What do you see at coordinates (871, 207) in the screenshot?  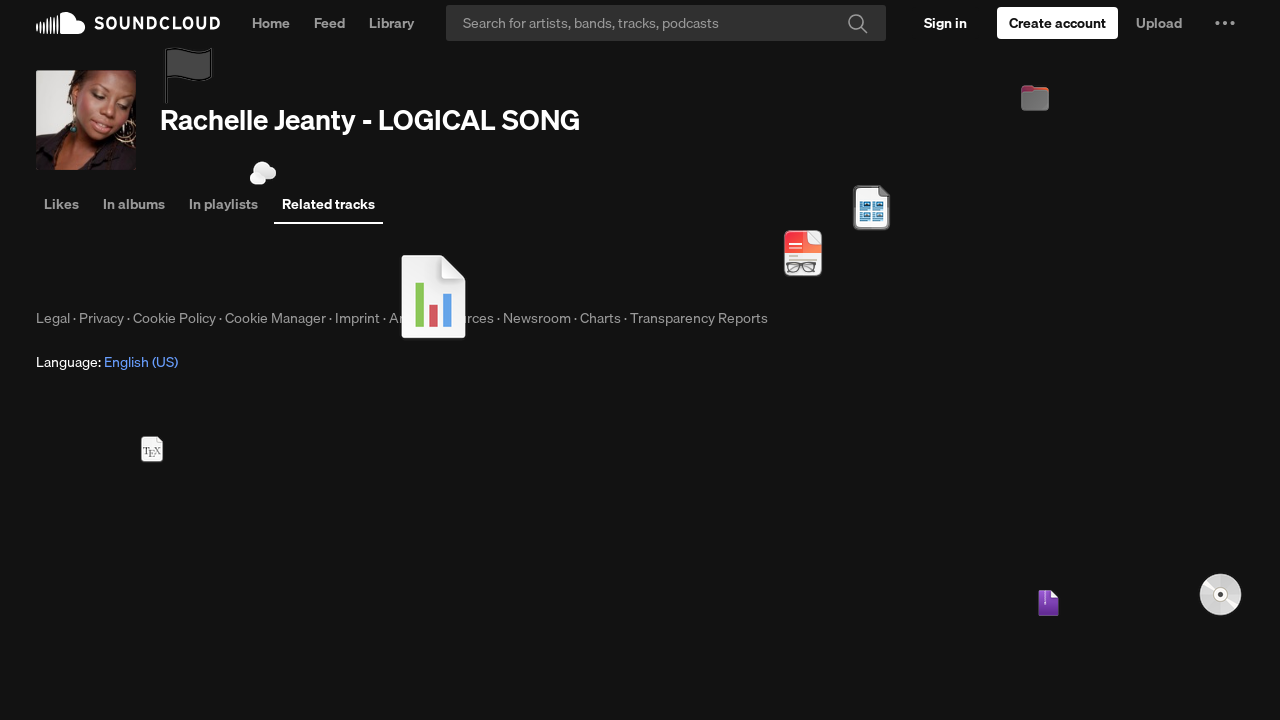 I see `libreoffice master document file type` at bounding box center [871, 207].